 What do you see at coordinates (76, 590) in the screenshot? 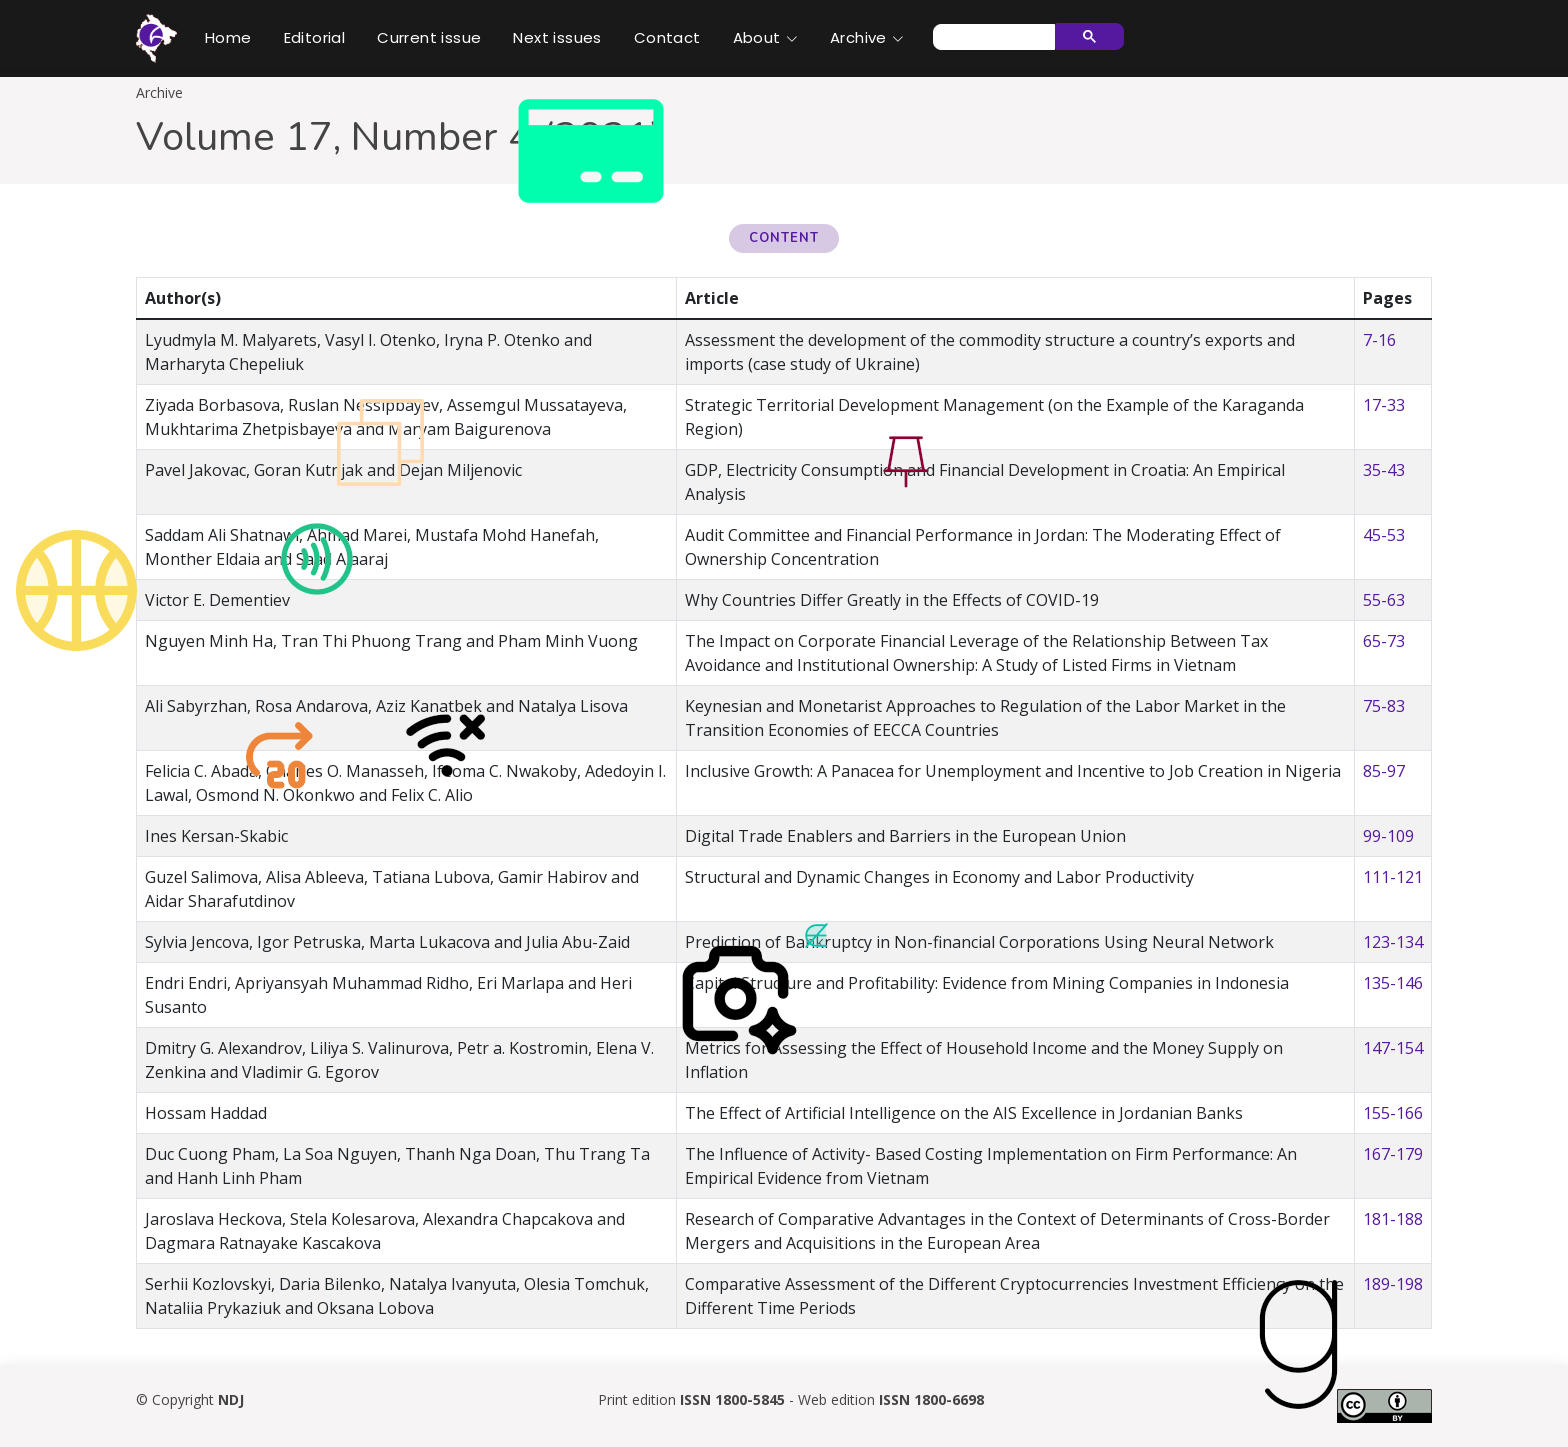
I see `access sports or basketball-related content` at bounding box center [76, 590].